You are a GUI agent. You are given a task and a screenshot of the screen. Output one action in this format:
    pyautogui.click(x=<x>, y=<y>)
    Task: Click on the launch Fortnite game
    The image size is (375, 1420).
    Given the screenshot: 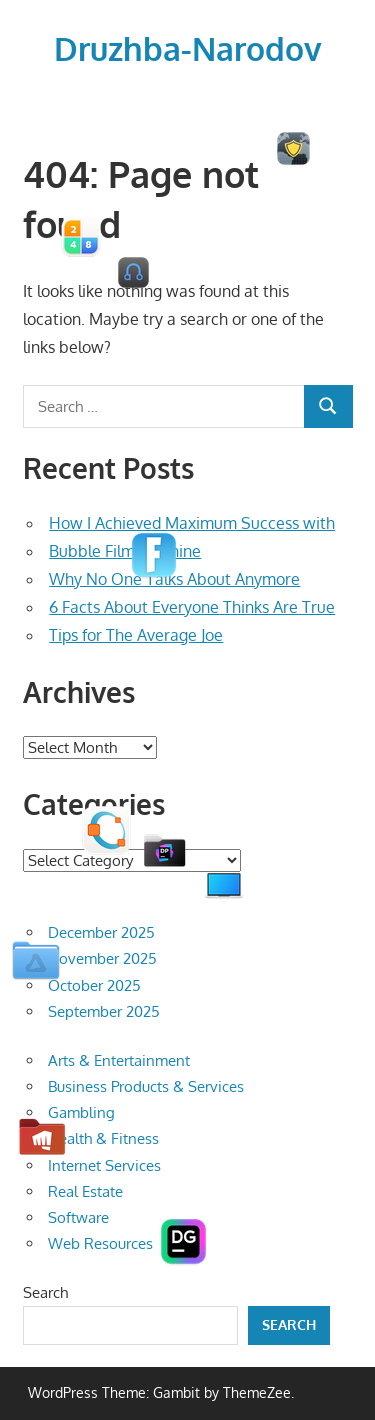 What is the action you would take?
    pyautogui.click(x=154, y=555)
    